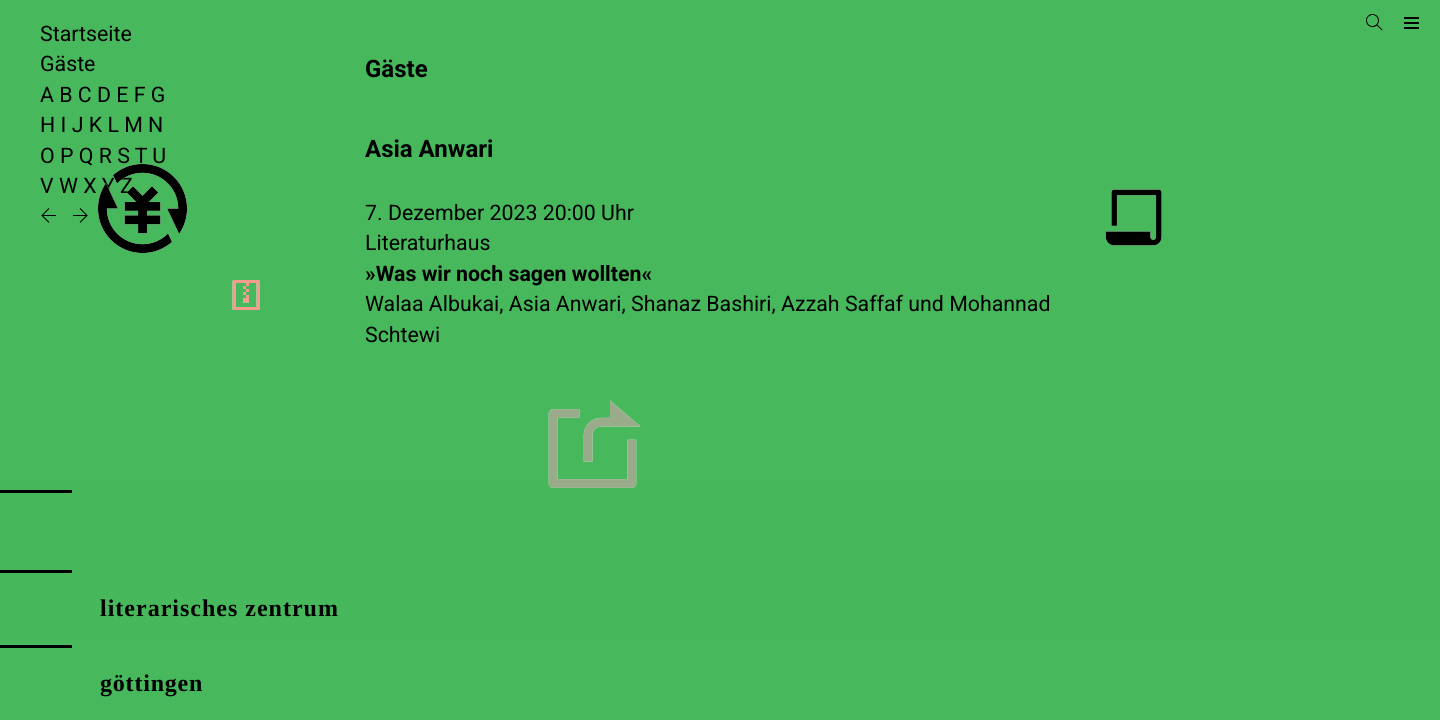 The width and height of the screenshot is (1440, 720). I want to click on share content to another app or platform, so click(592, 448).